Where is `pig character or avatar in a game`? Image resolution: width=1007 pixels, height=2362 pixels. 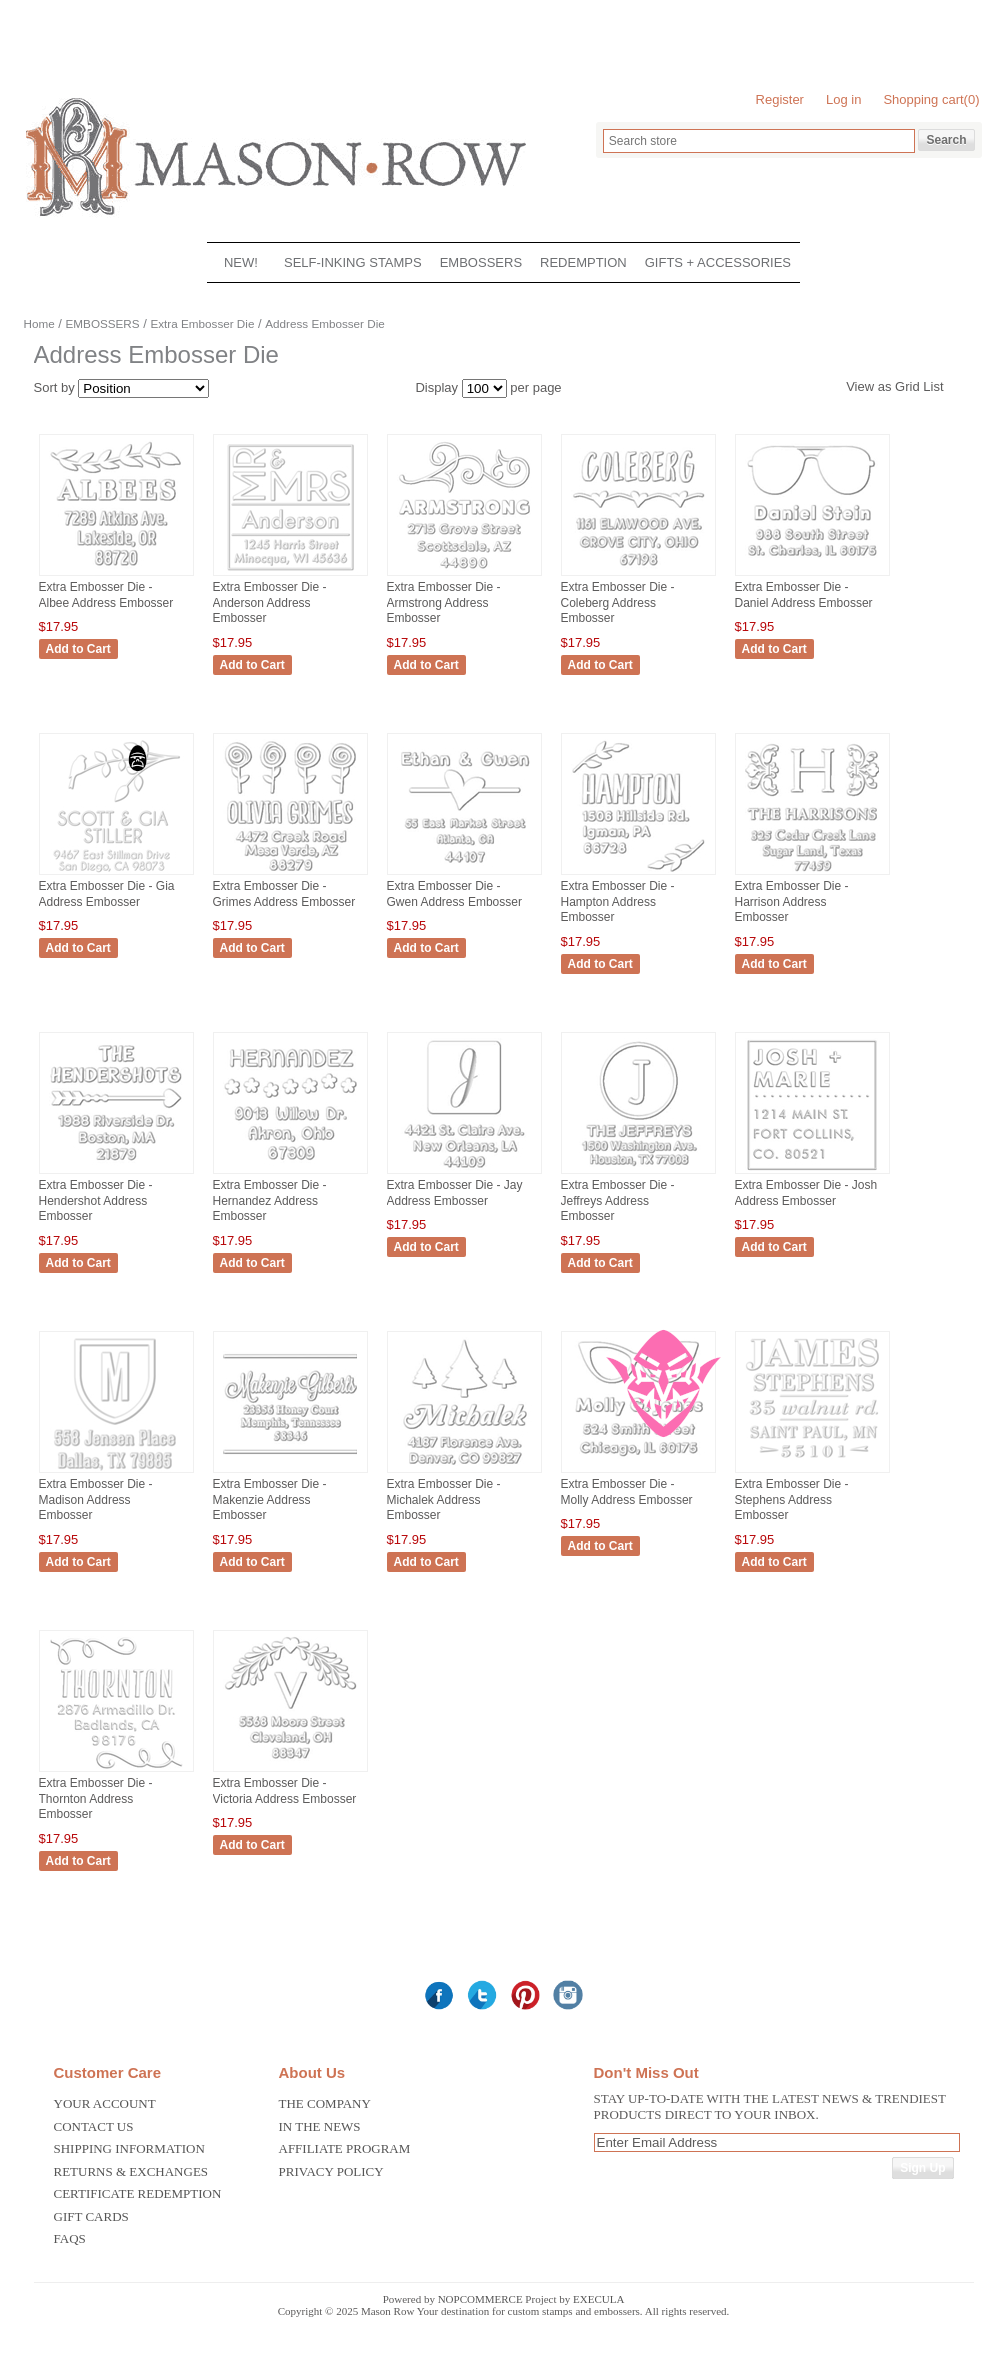
pig character or avatar in a game is located at coordinates (138, 758).